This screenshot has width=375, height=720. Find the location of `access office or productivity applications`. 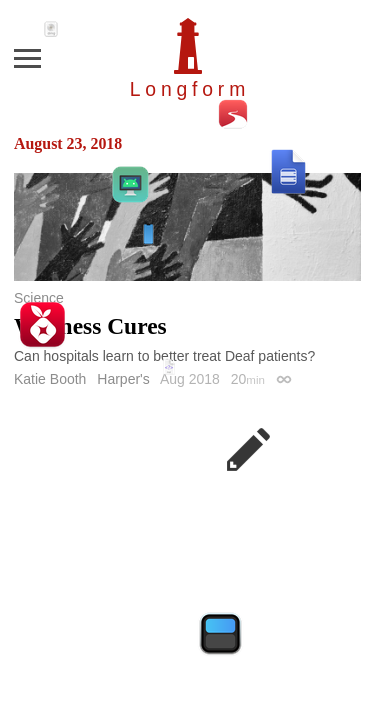

access office or productivity applications is located at coordinates (248, 449).